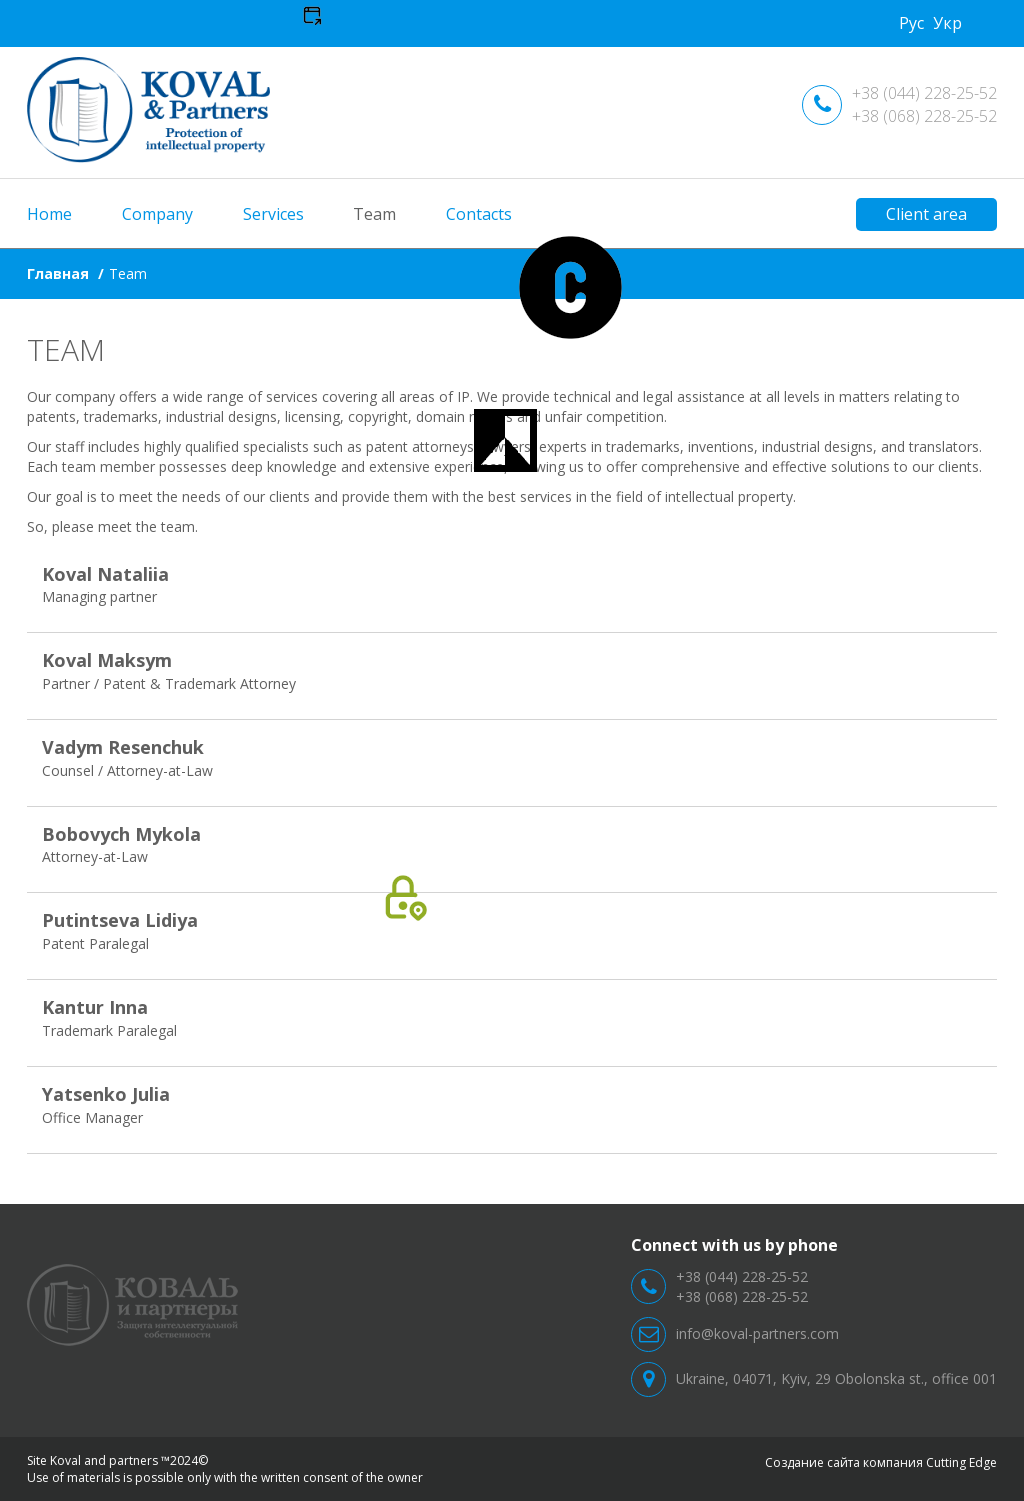 This screenshot has height=1501, width=1024. What do you see at coordinates (505, 440) in the screenshot?
I see `apply black and white filter to image` at bounding box center [505, 440].